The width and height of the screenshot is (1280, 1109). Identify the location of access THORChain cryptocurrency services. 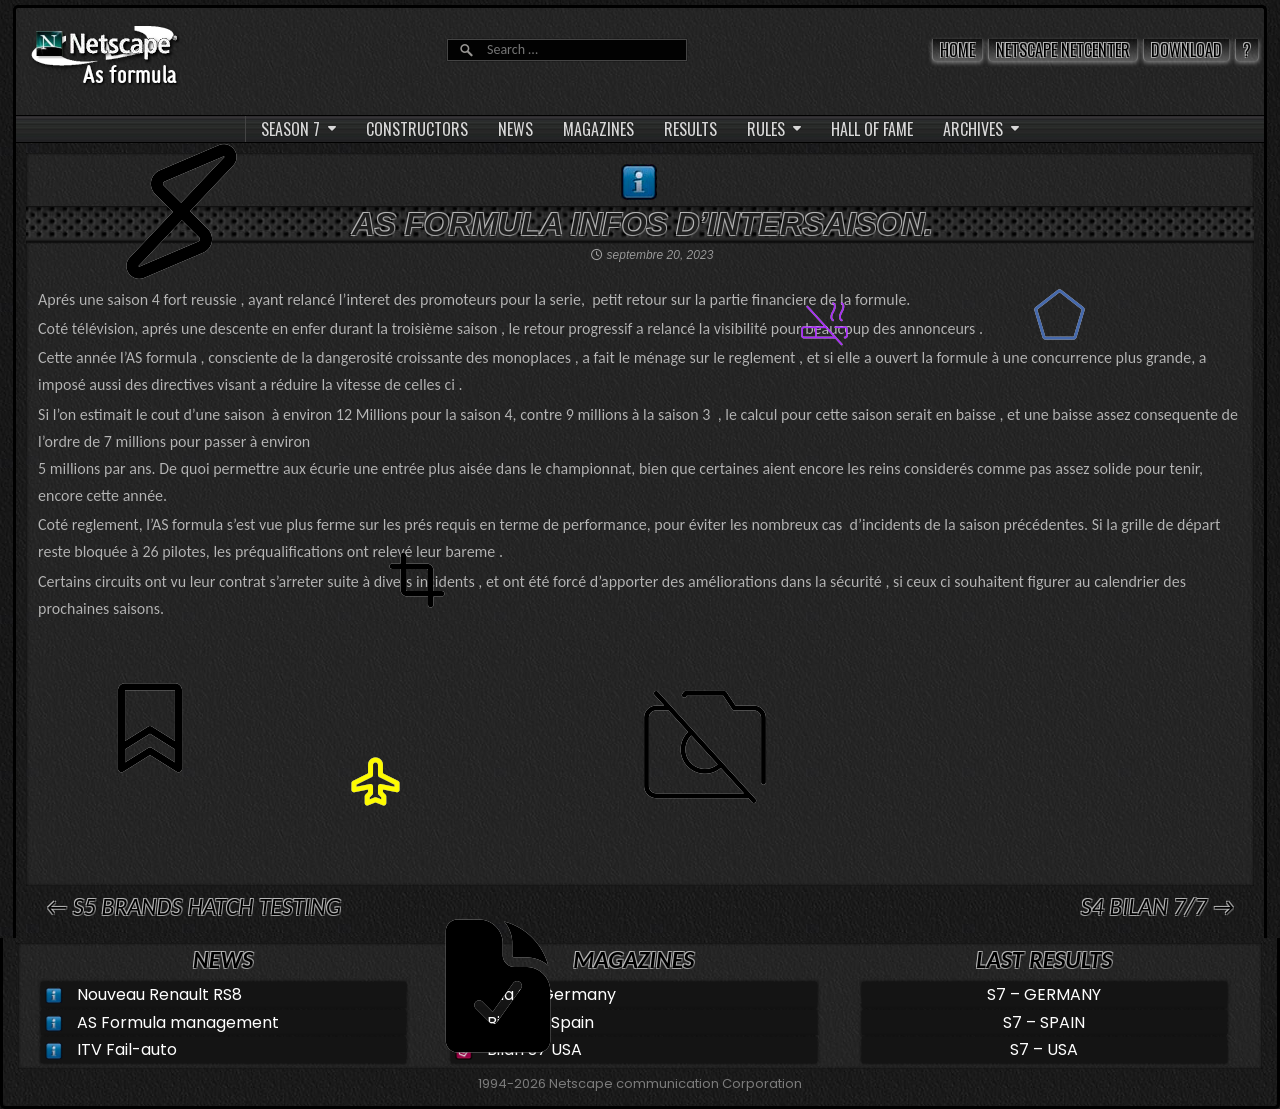
(181, 211).